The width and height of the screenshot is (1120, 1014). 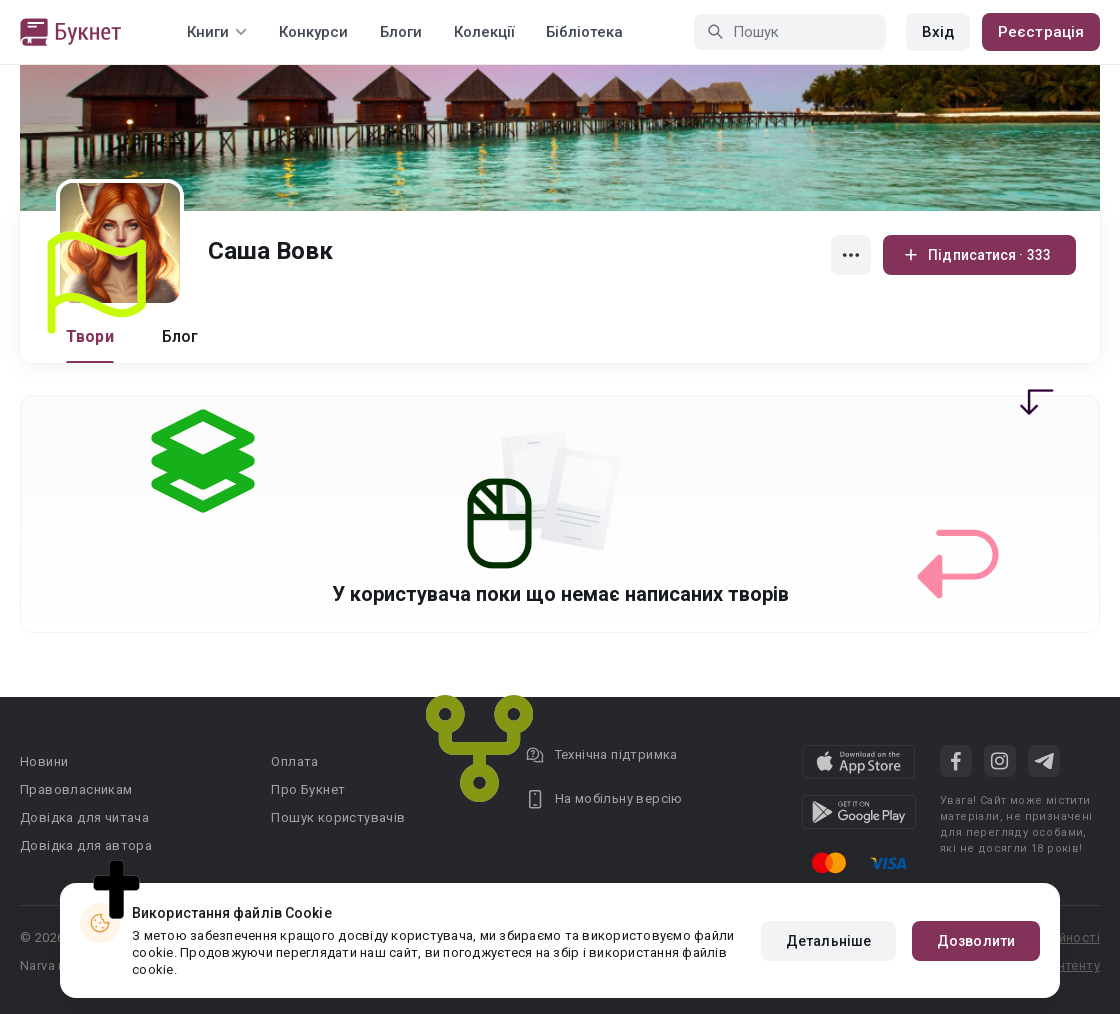 I want to click on flag or report content, so click(x=92, y=280).